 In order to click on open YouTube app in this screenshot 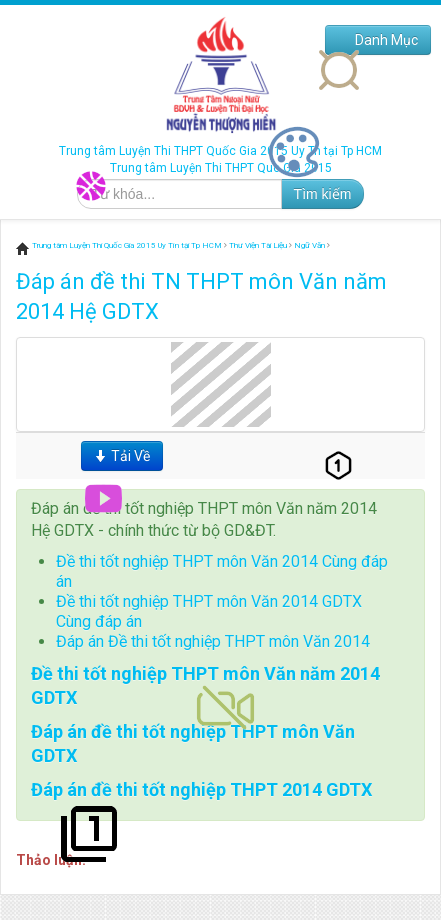, I will do `click(103, 498)`.